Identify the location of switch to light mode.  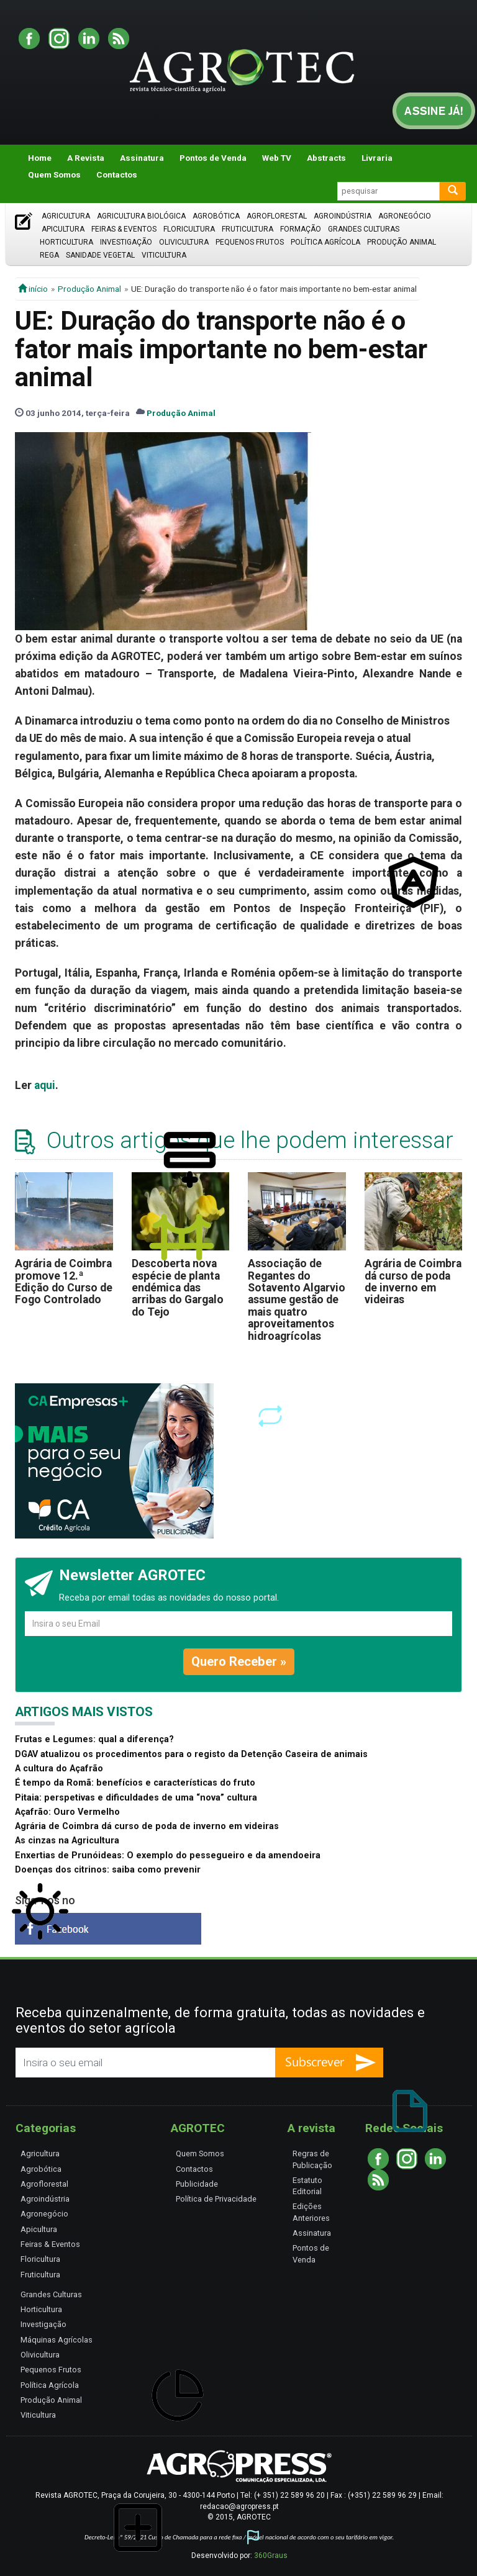
(40, 1911).